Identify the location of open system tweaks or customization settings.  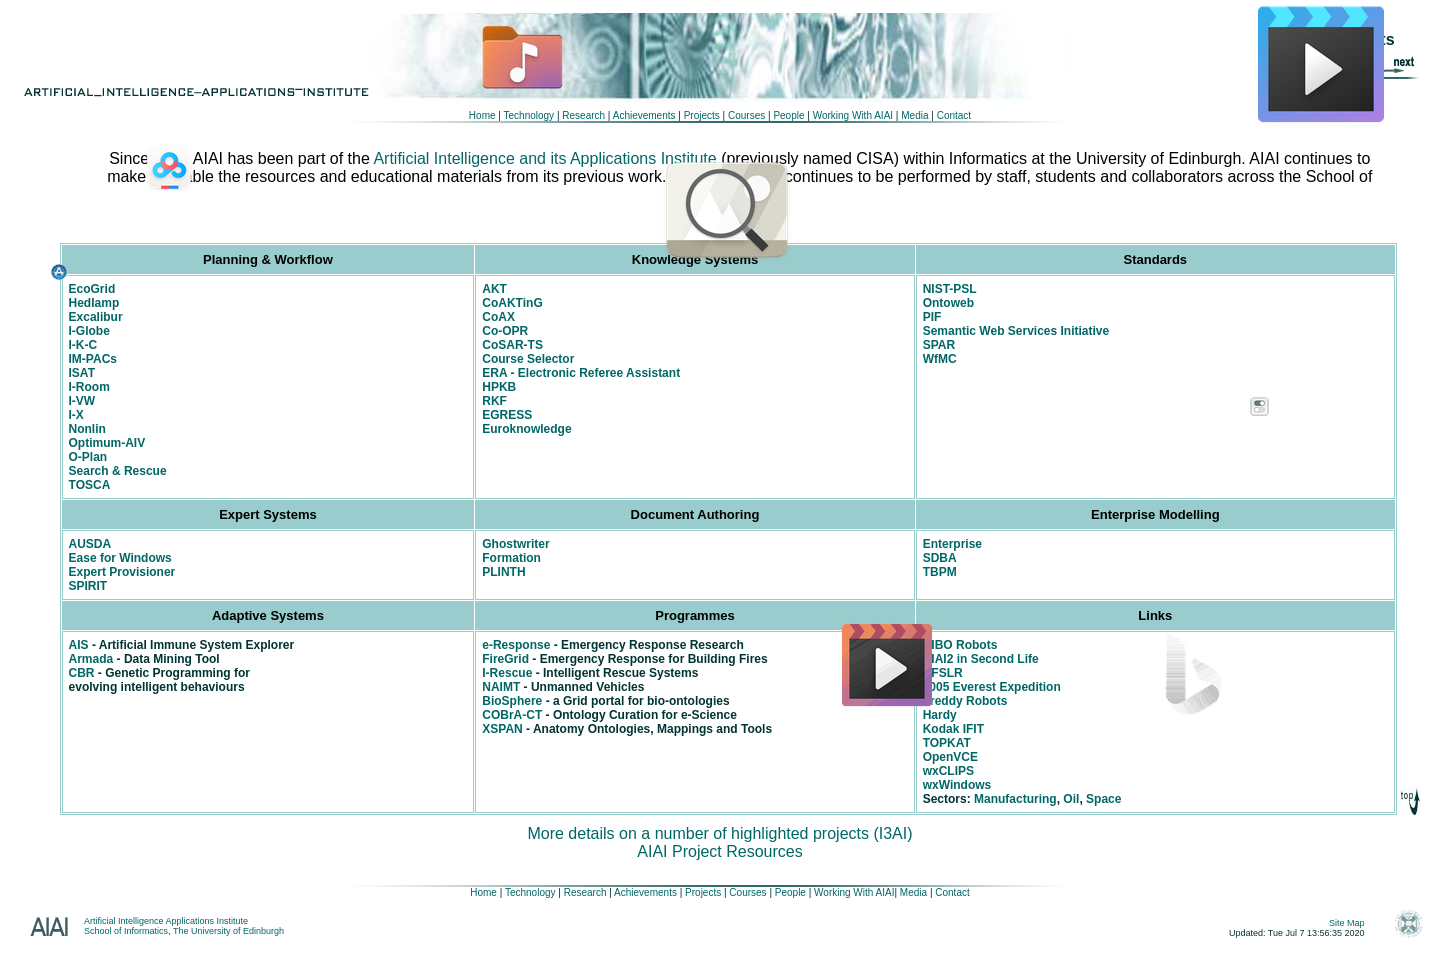
(1259, 406).